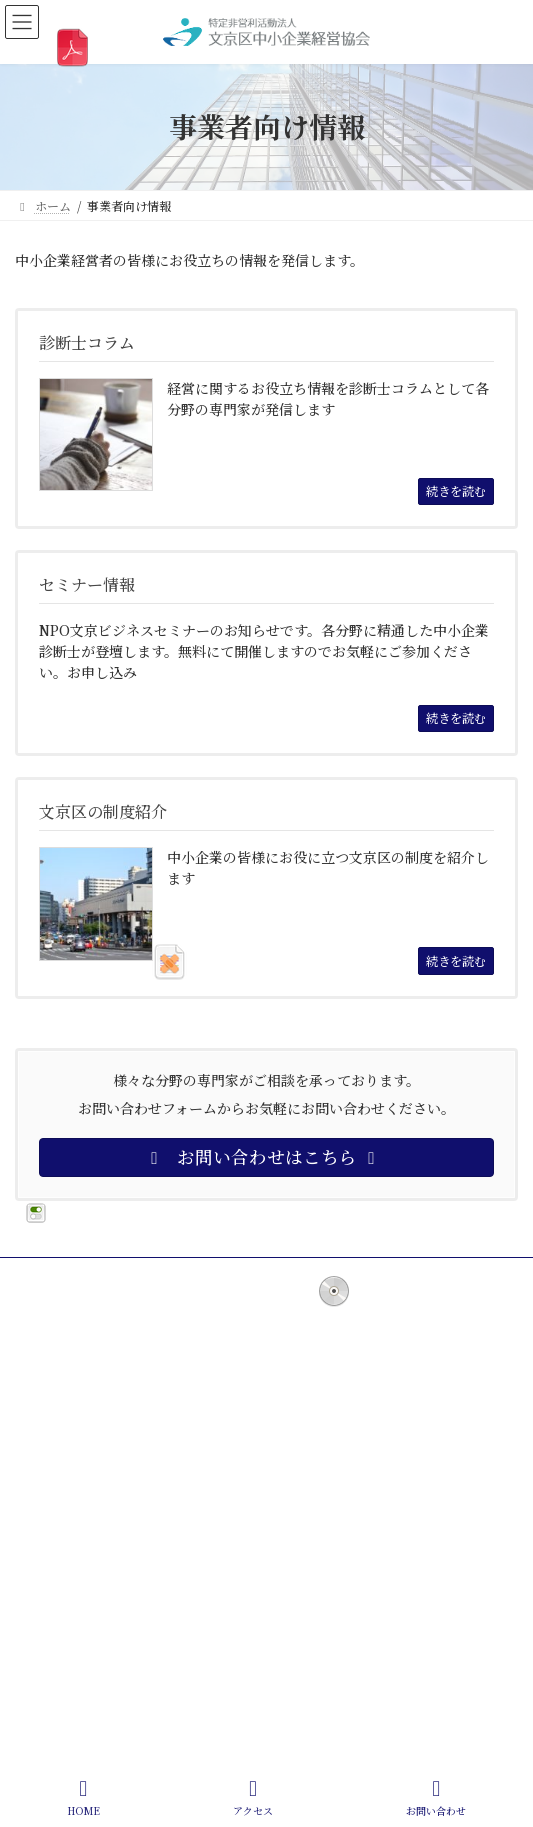 The image size is (533, 1827). Describe the element at coordinates (169, 961) in the screenshot. I see `a patch or diff file for code changes` at that location.